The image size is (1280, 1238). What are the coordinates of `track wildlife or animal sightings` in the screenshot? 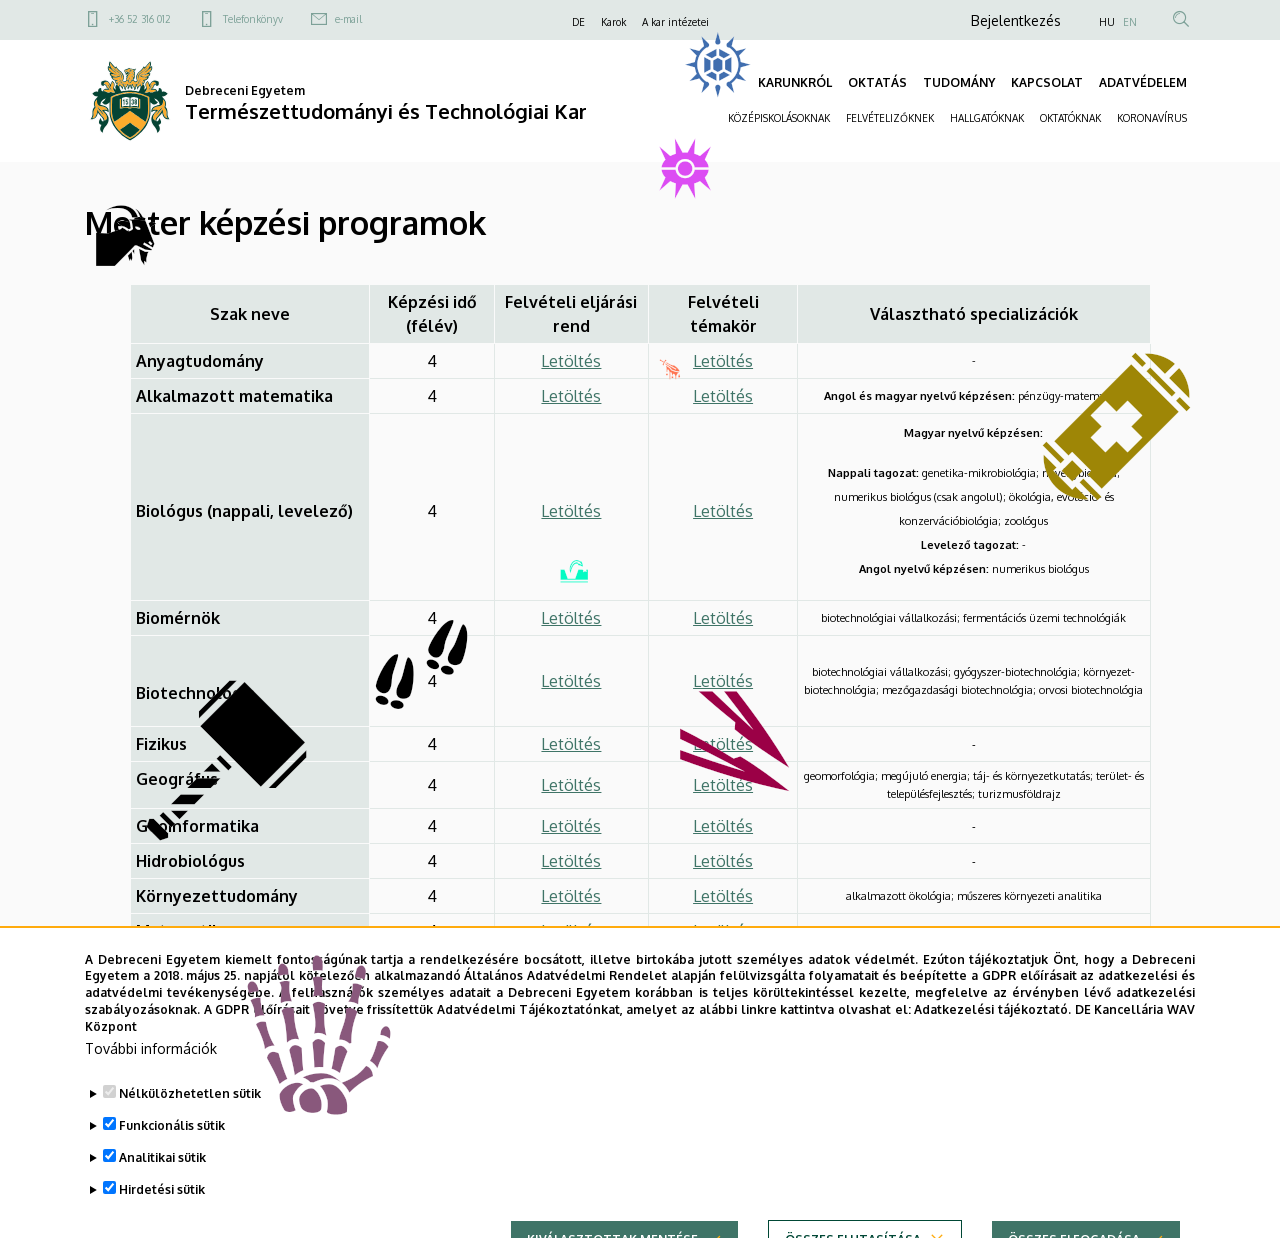 It's located at (421, 664).